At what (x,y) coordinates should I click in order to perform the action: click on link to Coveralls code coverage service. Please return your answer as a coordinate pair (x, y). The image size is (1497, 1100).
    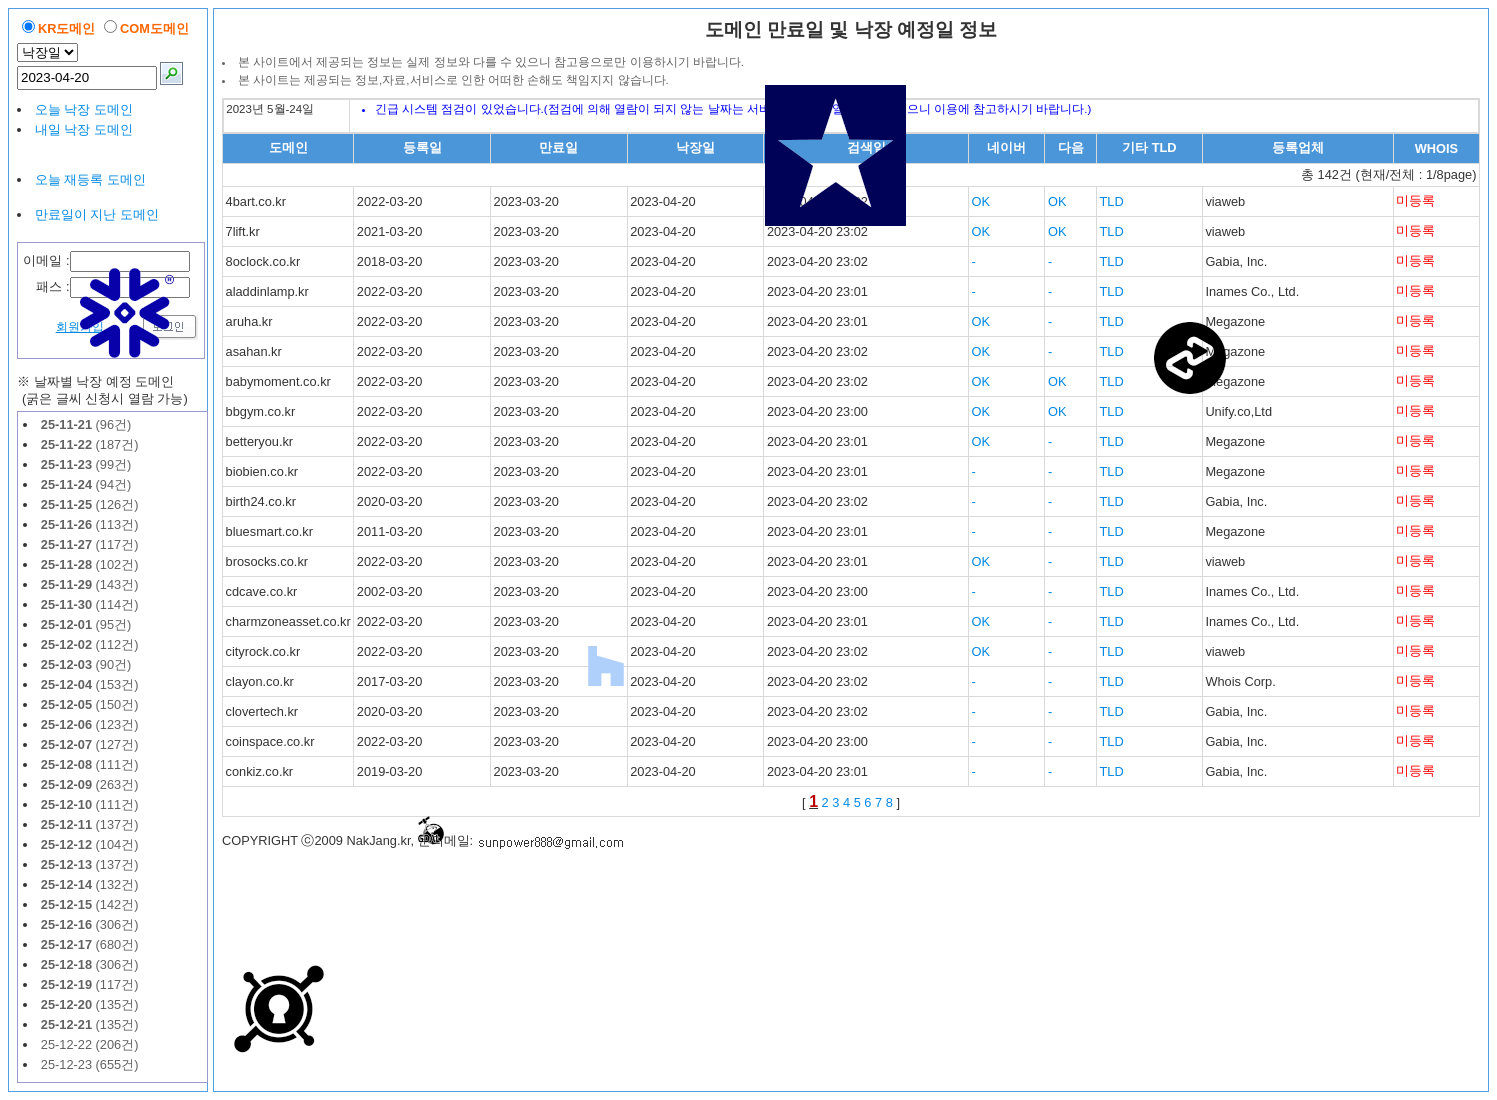
    Looking at the image, I should click on (835, 155).